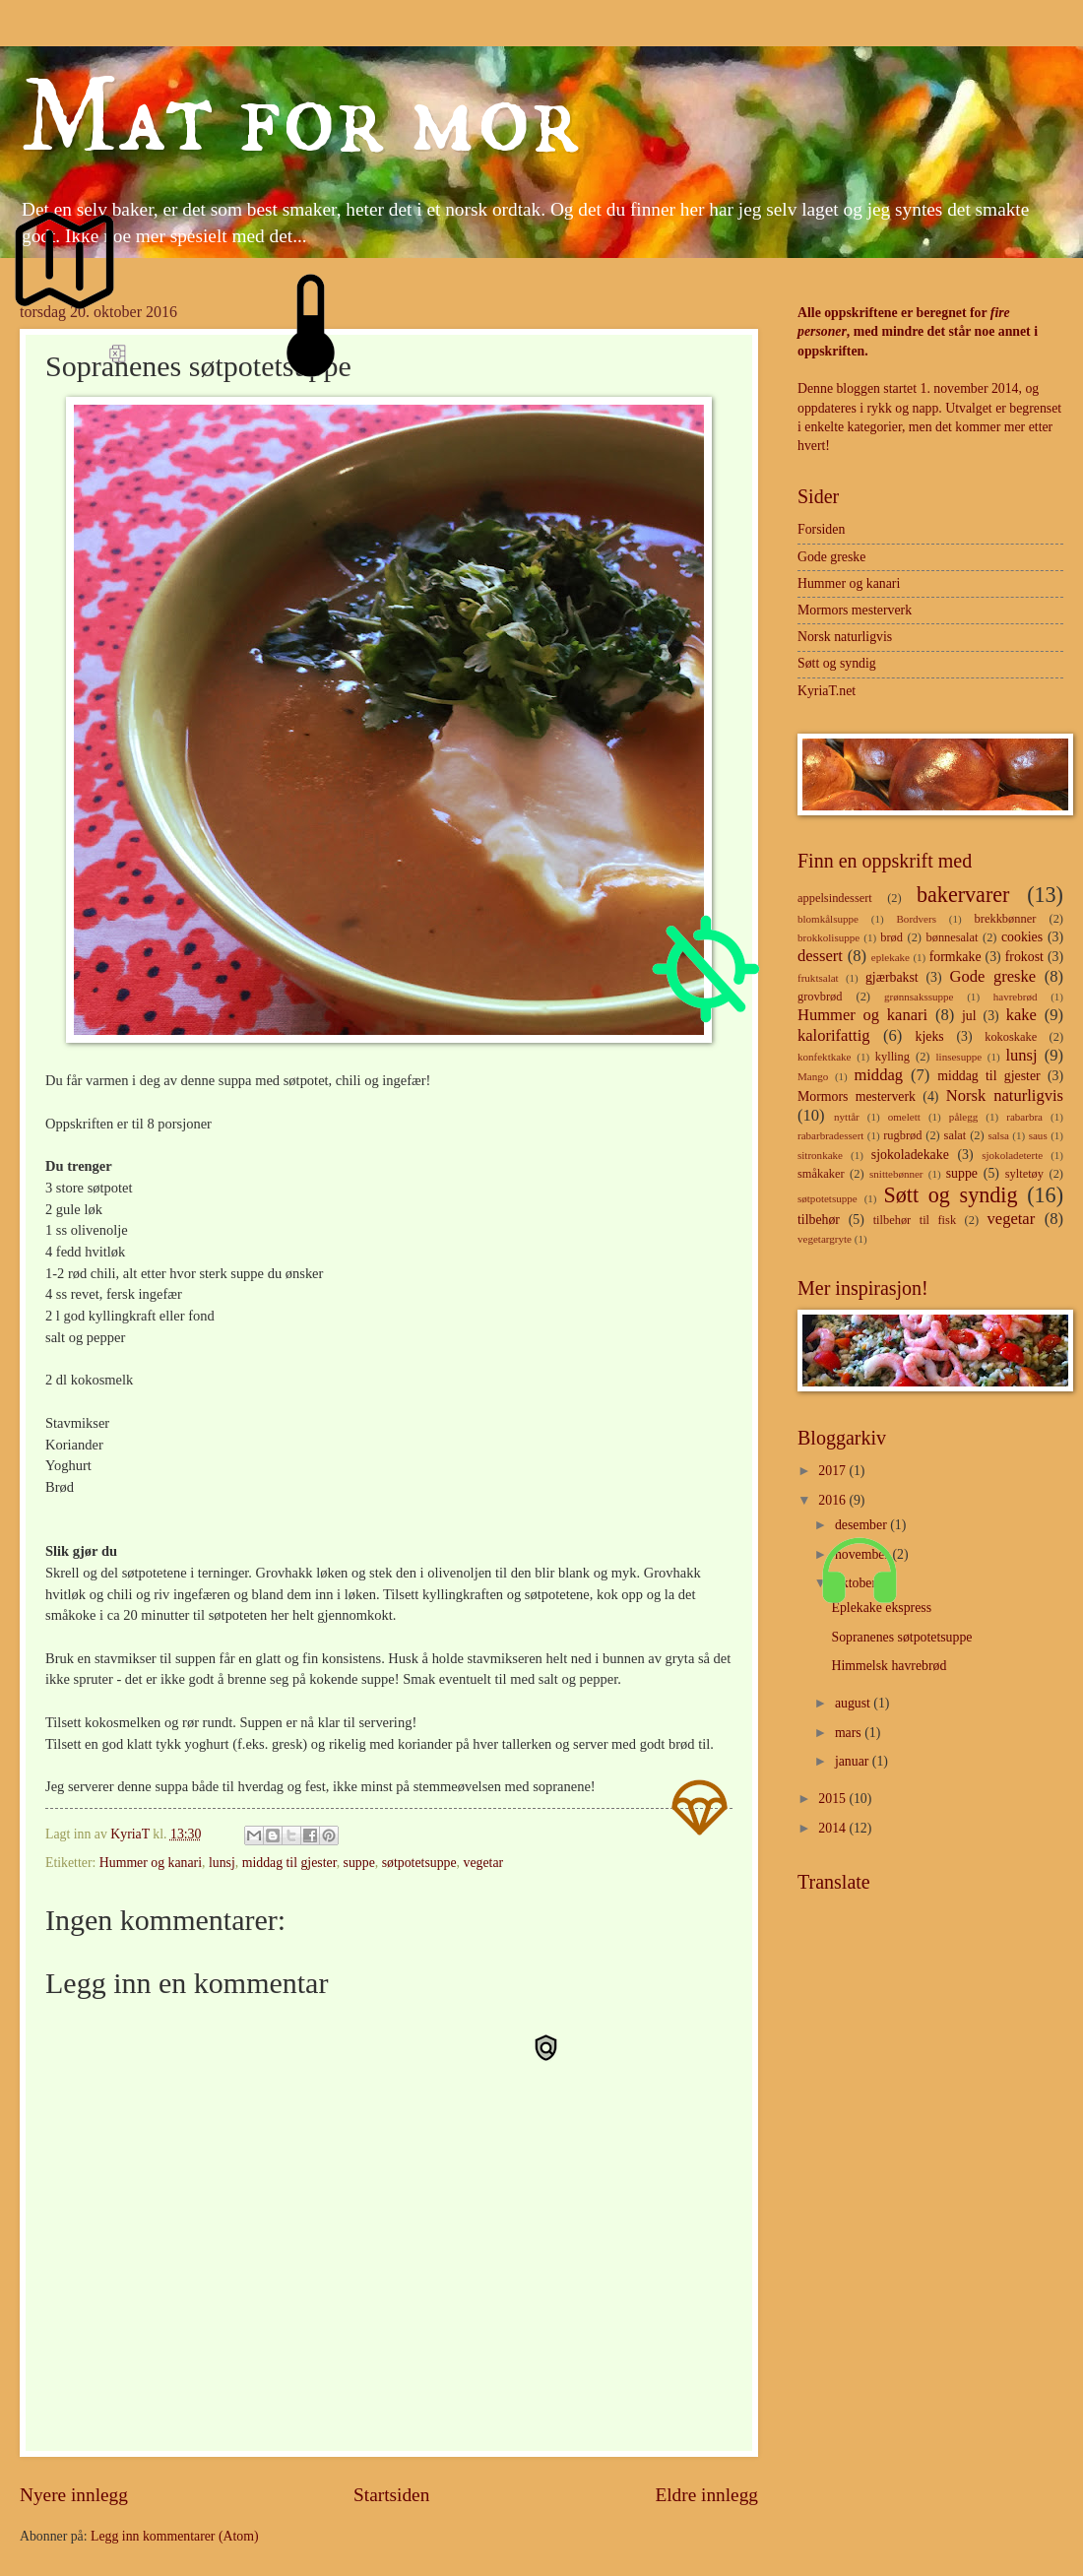 The height and width of the screenshot is (2576, 1083). What do you see at coordinates (860, 1575) in the screenshot?
I see `access audio or music player` at bounding box center [860, 1575].